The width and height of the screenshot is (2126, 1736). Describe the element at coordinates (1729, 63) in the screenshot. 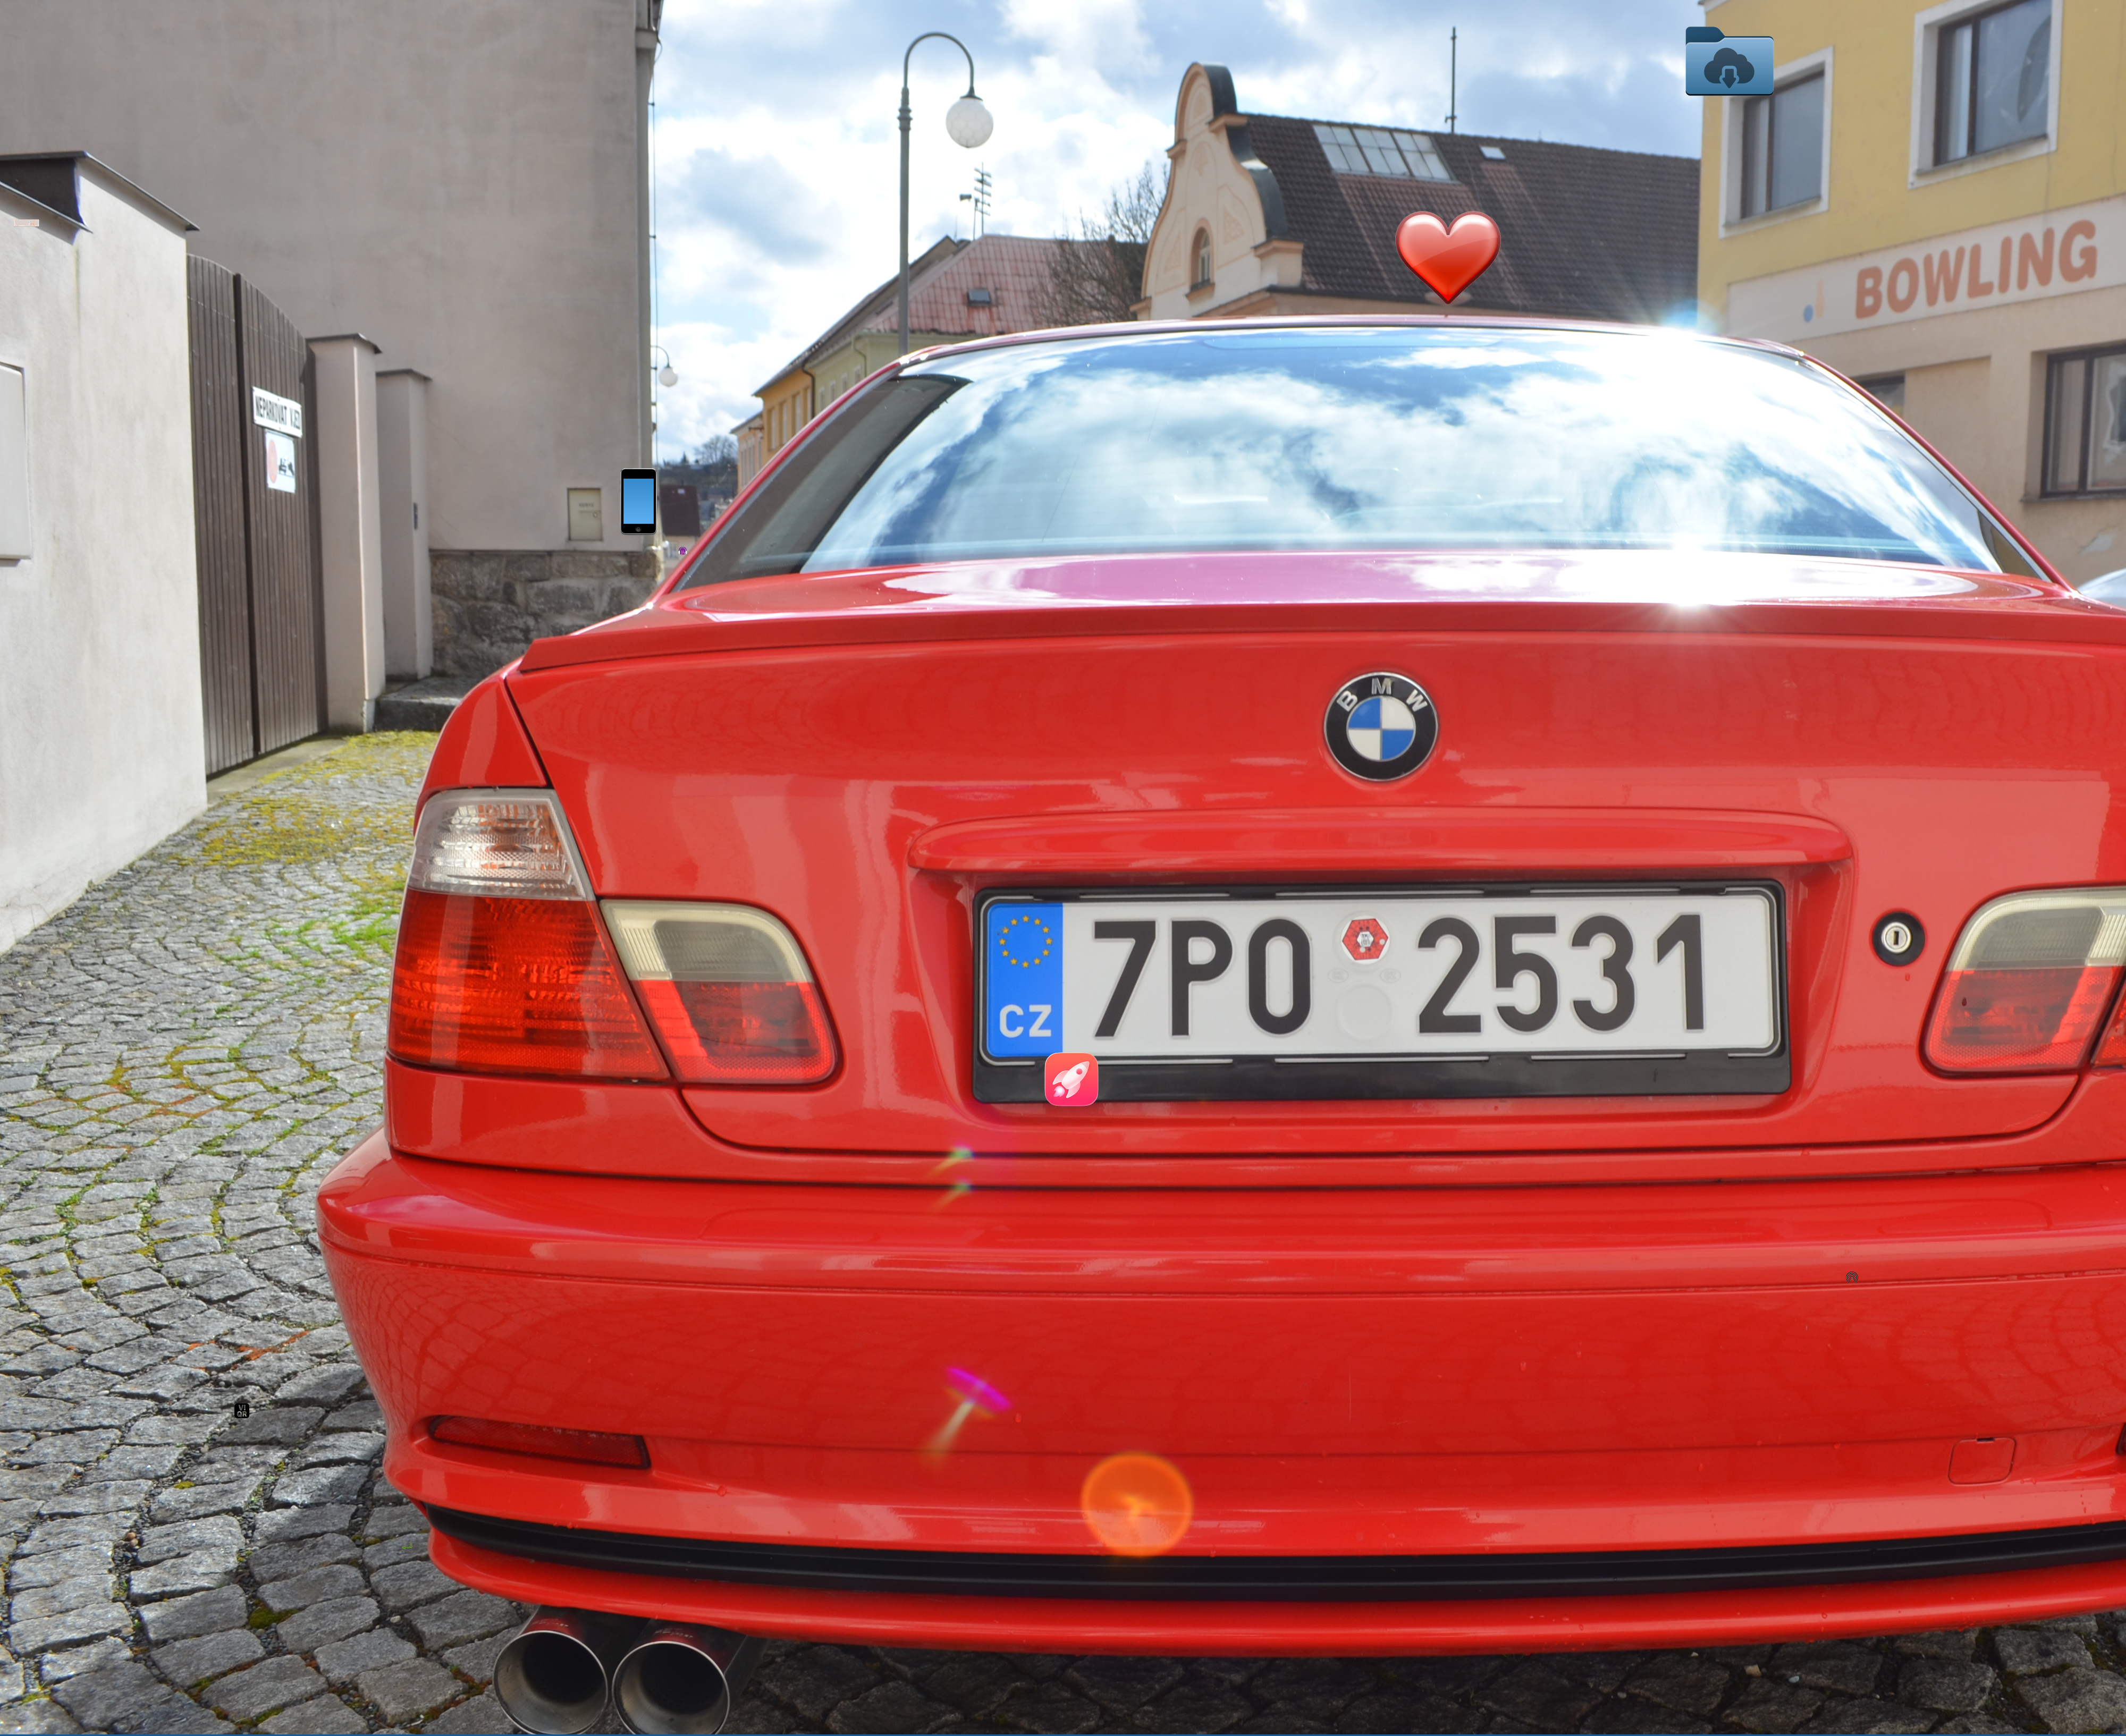

I see `open downloads folder` at that location.